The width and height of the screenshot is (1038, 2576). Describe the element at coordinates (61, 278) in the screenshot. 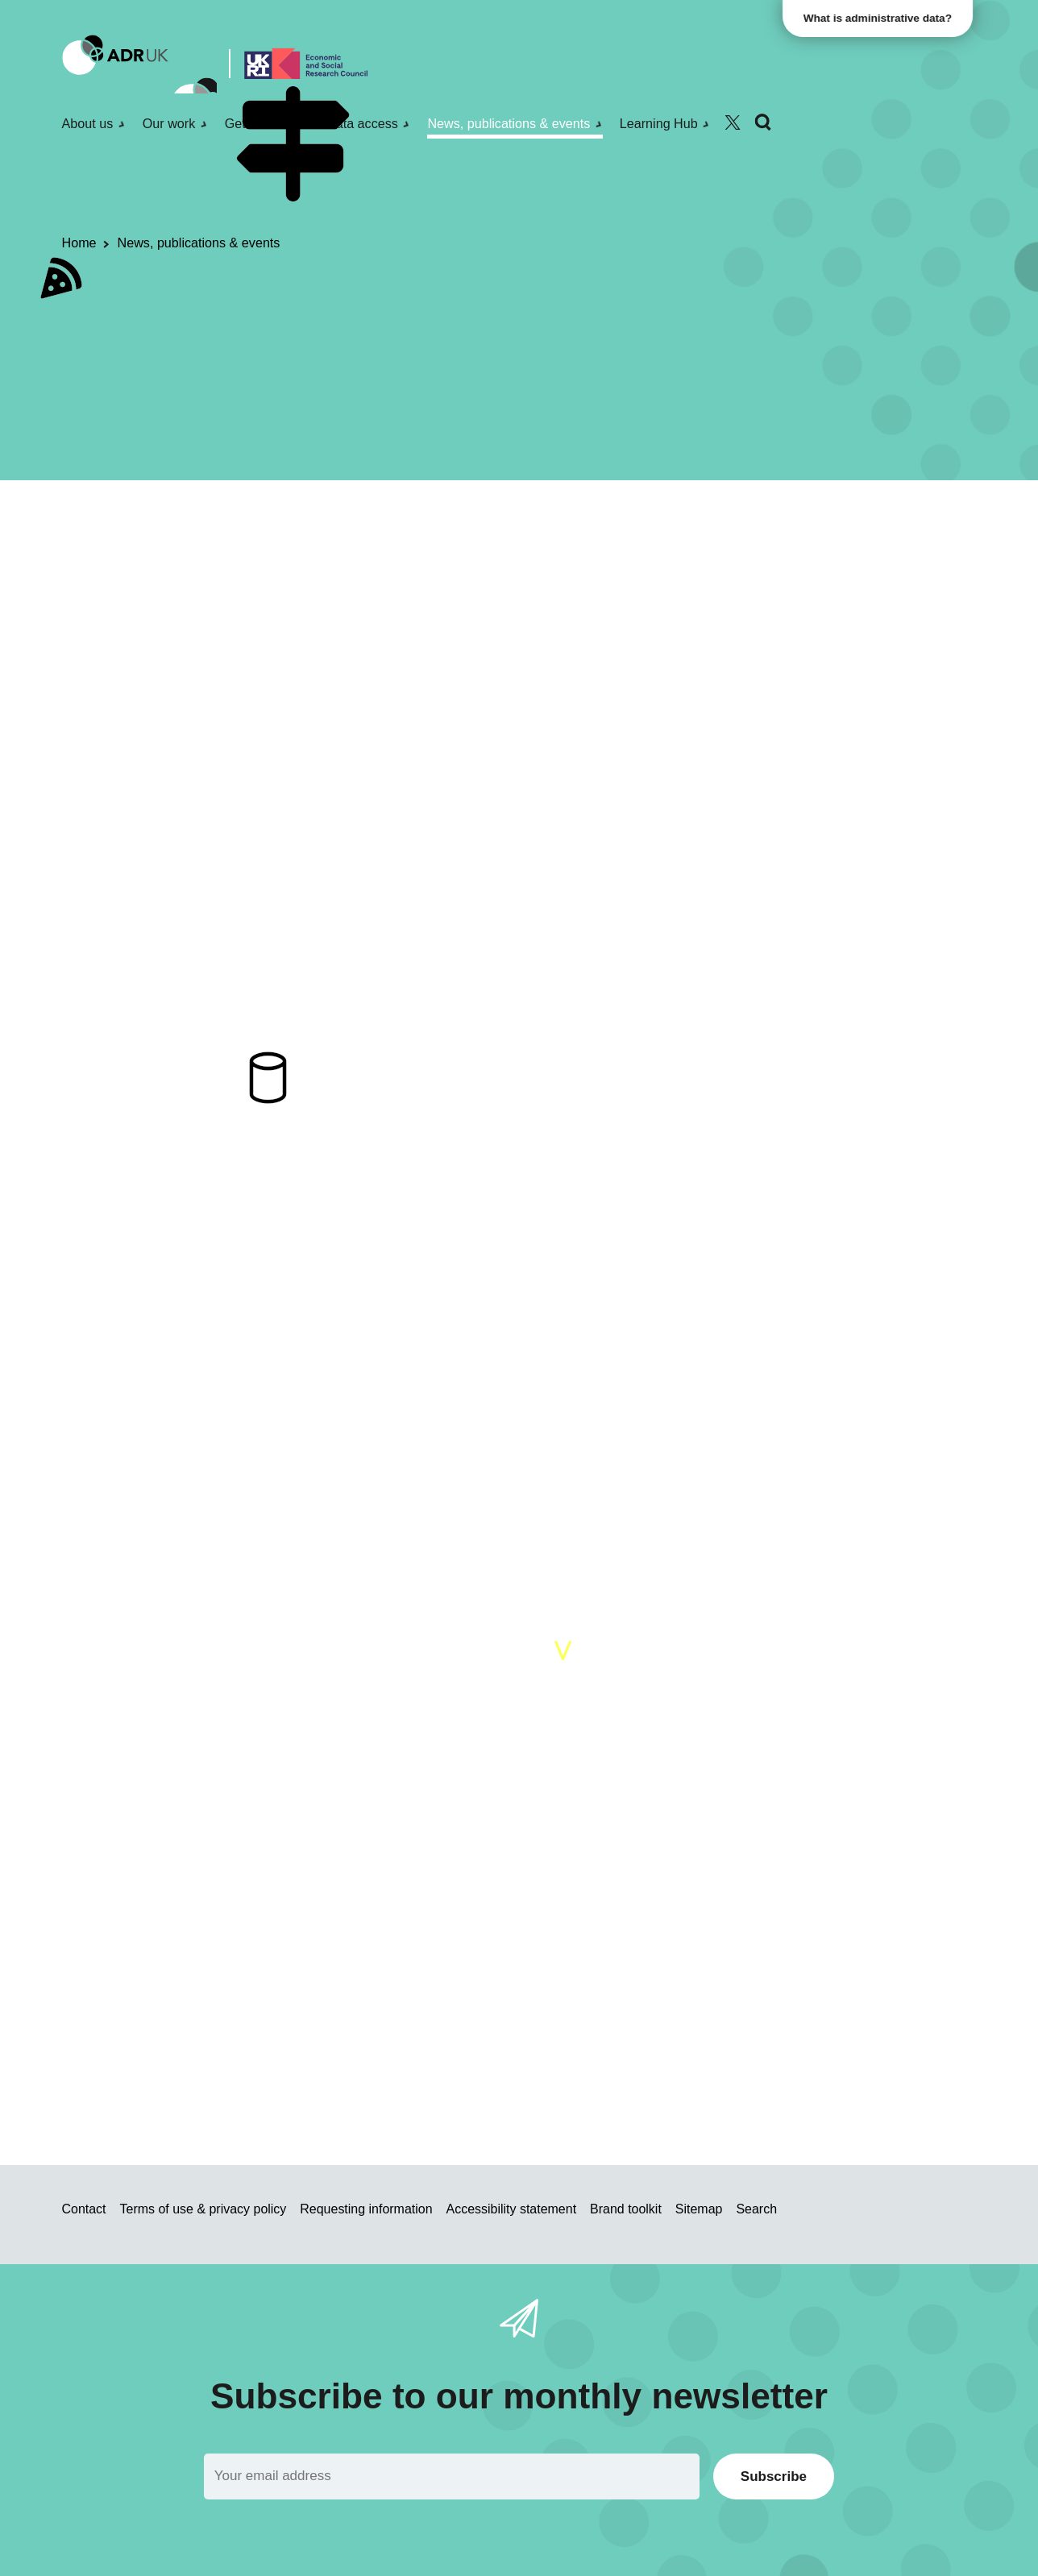

I see `browse food delivery options` at that location.